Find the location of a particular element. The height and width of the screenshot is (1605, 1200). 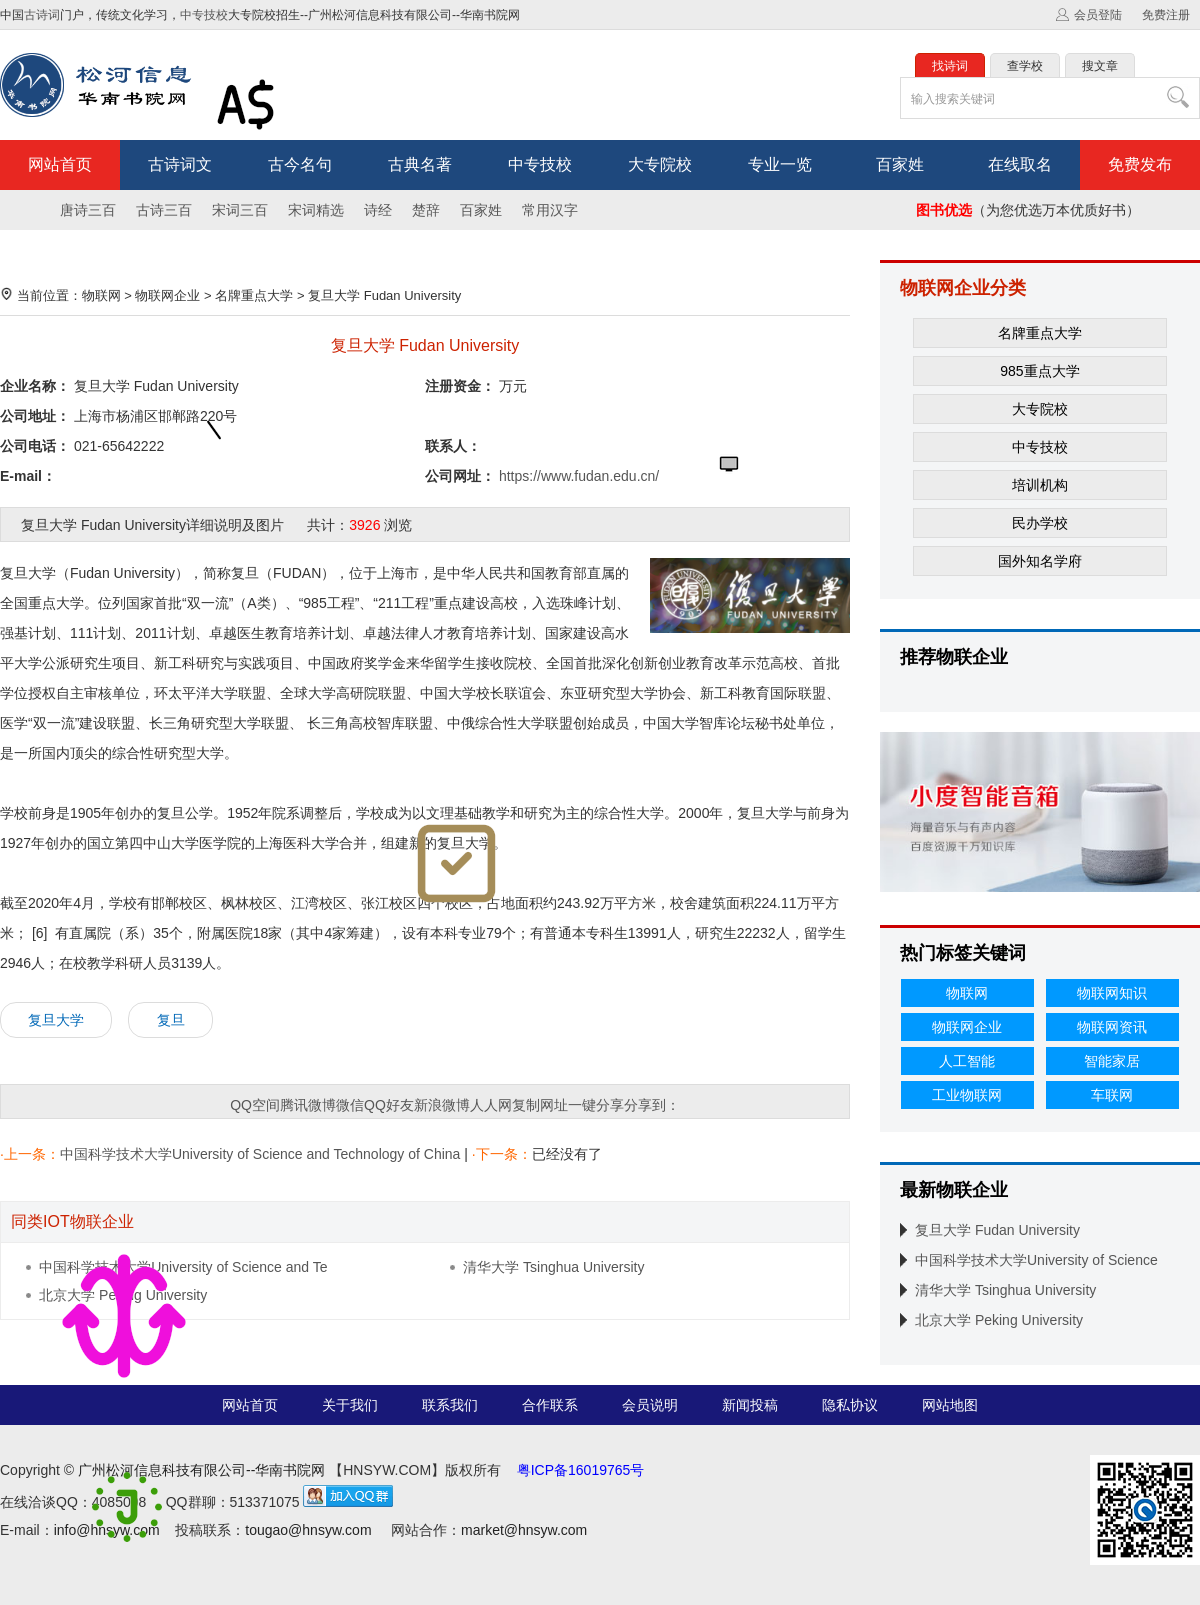

toggle magnetic snap or alignment is located at coordinates (124, 1316).